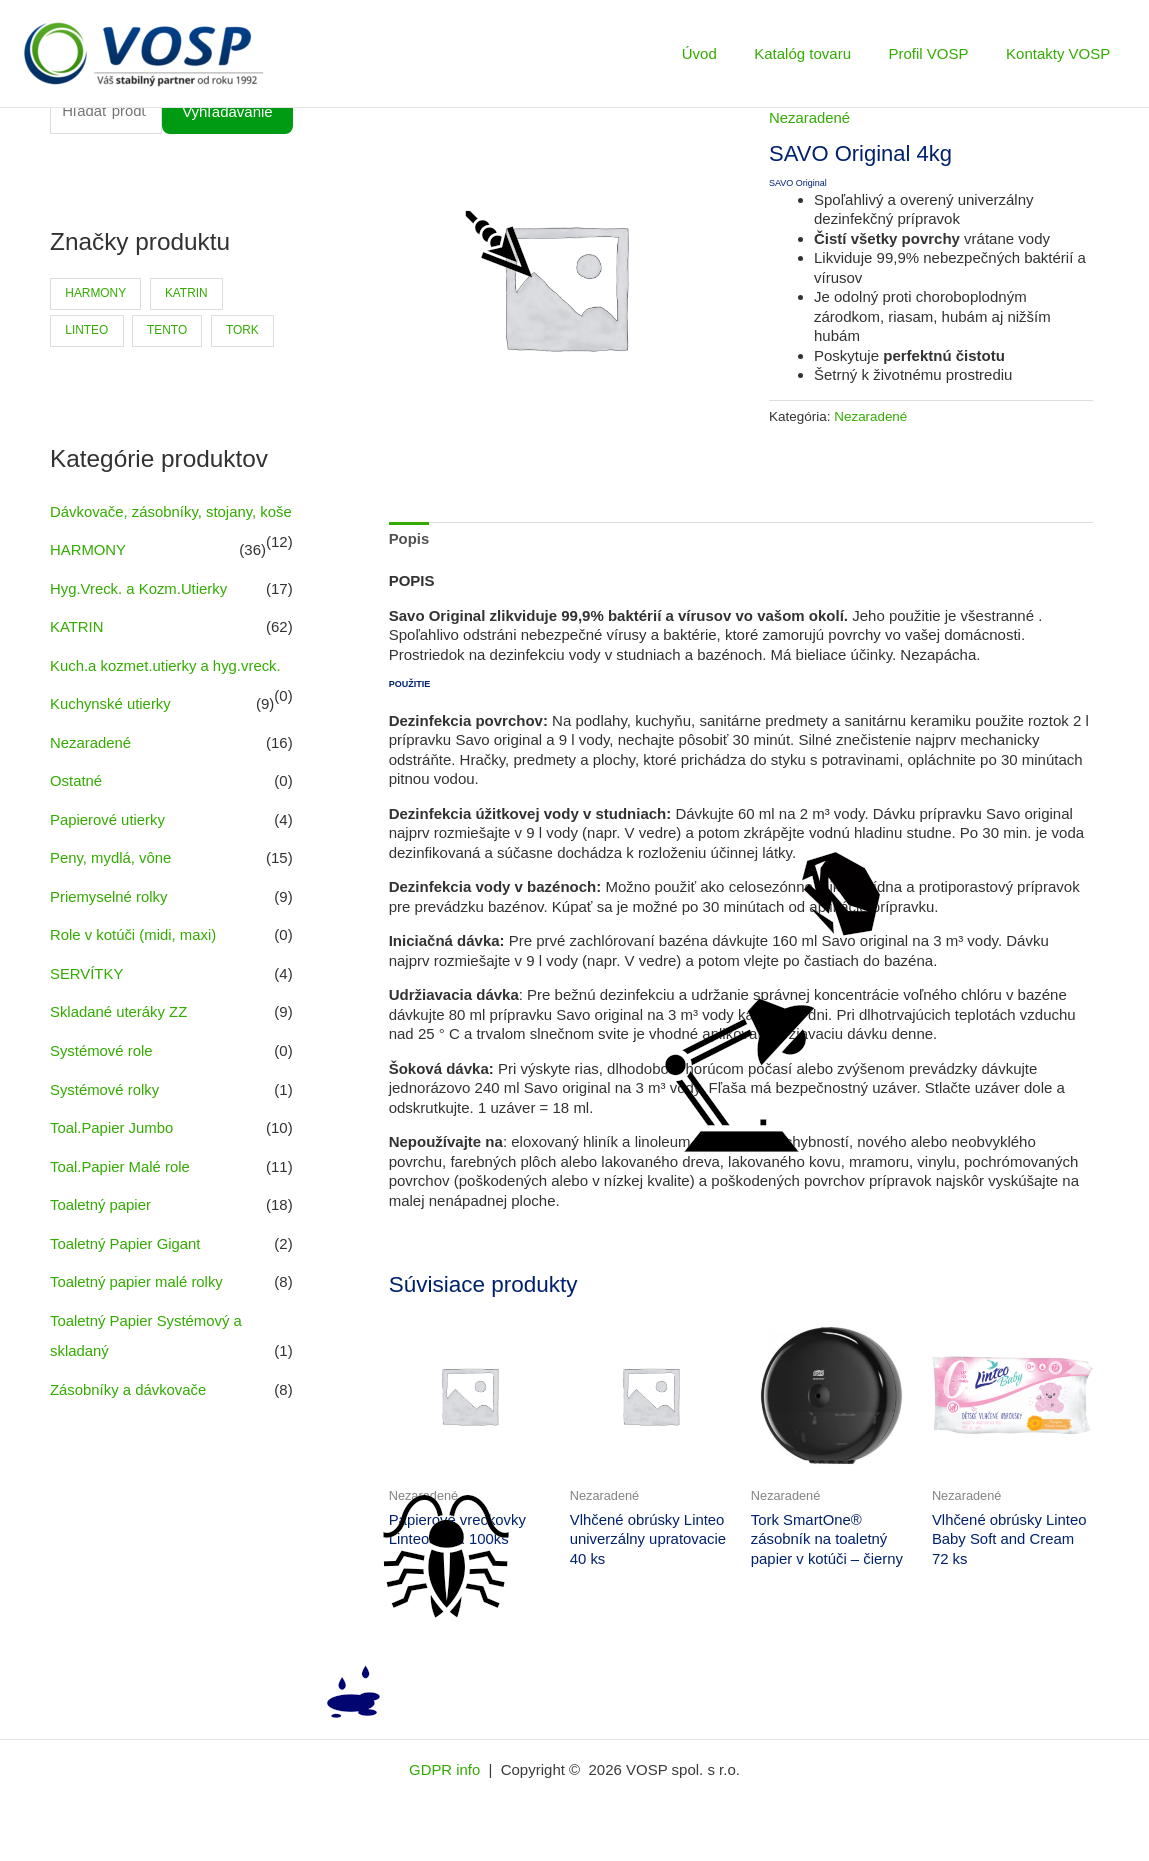 This screenshot has width=1149, height=1861. What do you see at coordinates (353, 1691) in the screenshot?
I see `indicates a water leak or fluid spill` at bounding box center [353, 1691].